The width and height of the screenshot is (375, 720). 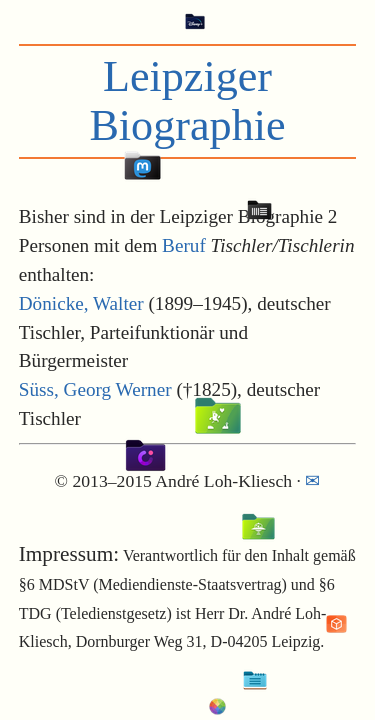 What do you see at coordinates (258, 527) in the screenshot?
I see `open gamejolt games folder` at bounding box center [258, 527].